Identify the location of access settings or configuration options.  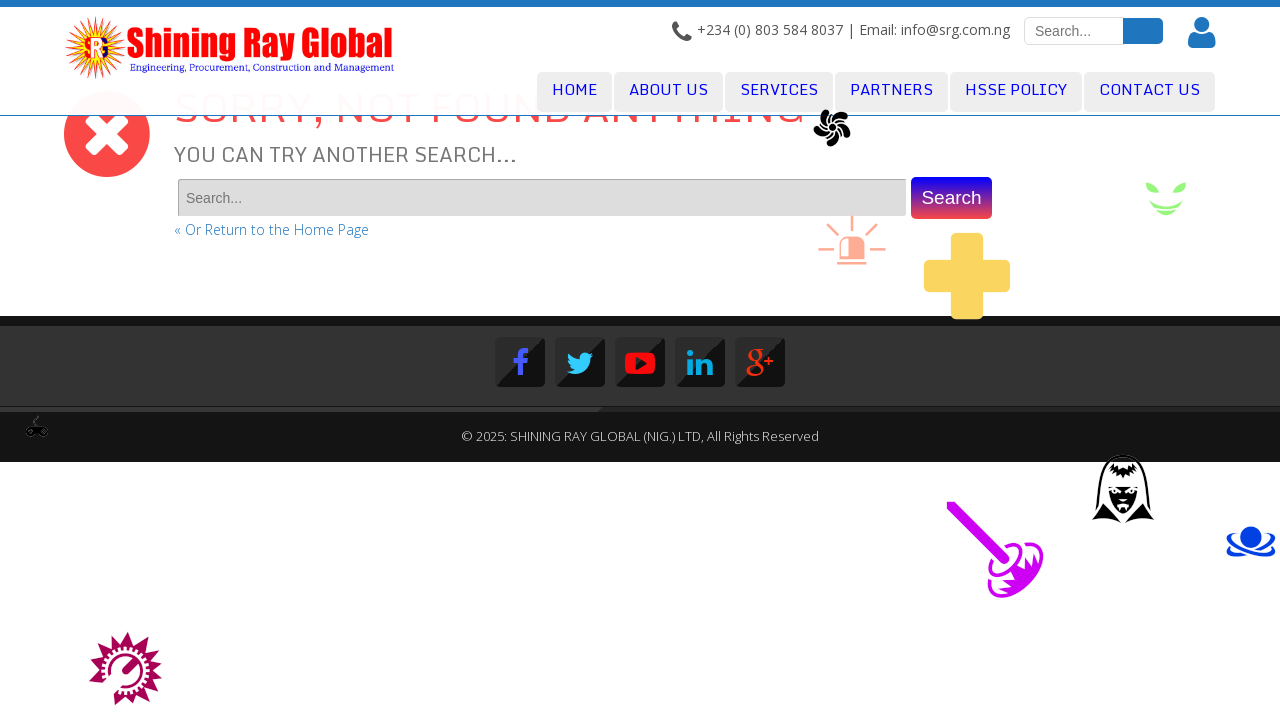
(125, 668).